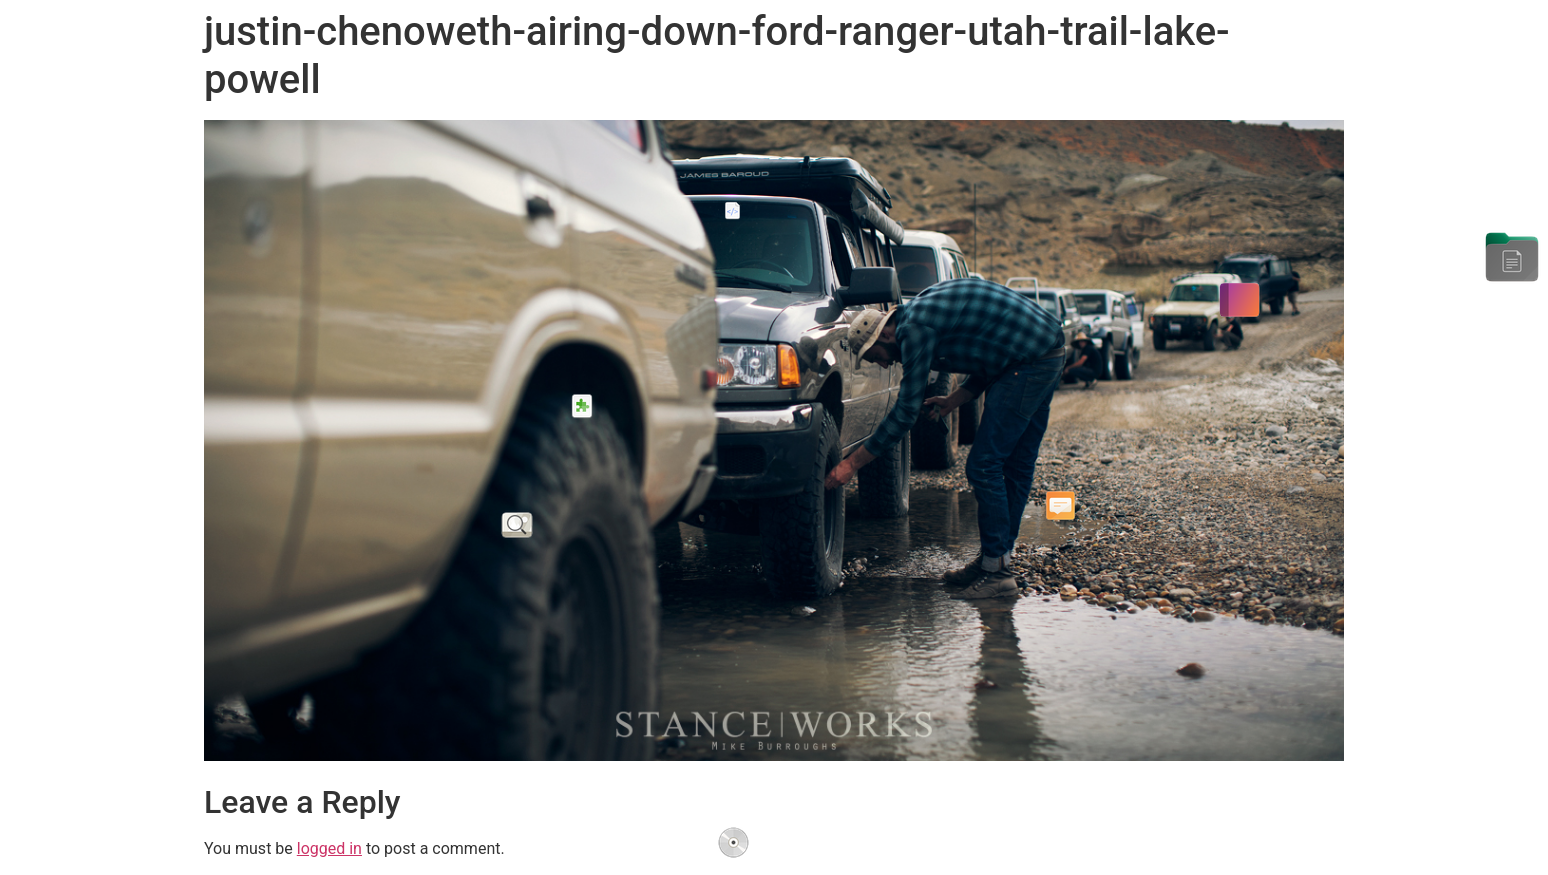 This screenshot has width=1548, height=875. I want to click on an add-on or plugin file type, so click(582, 406).